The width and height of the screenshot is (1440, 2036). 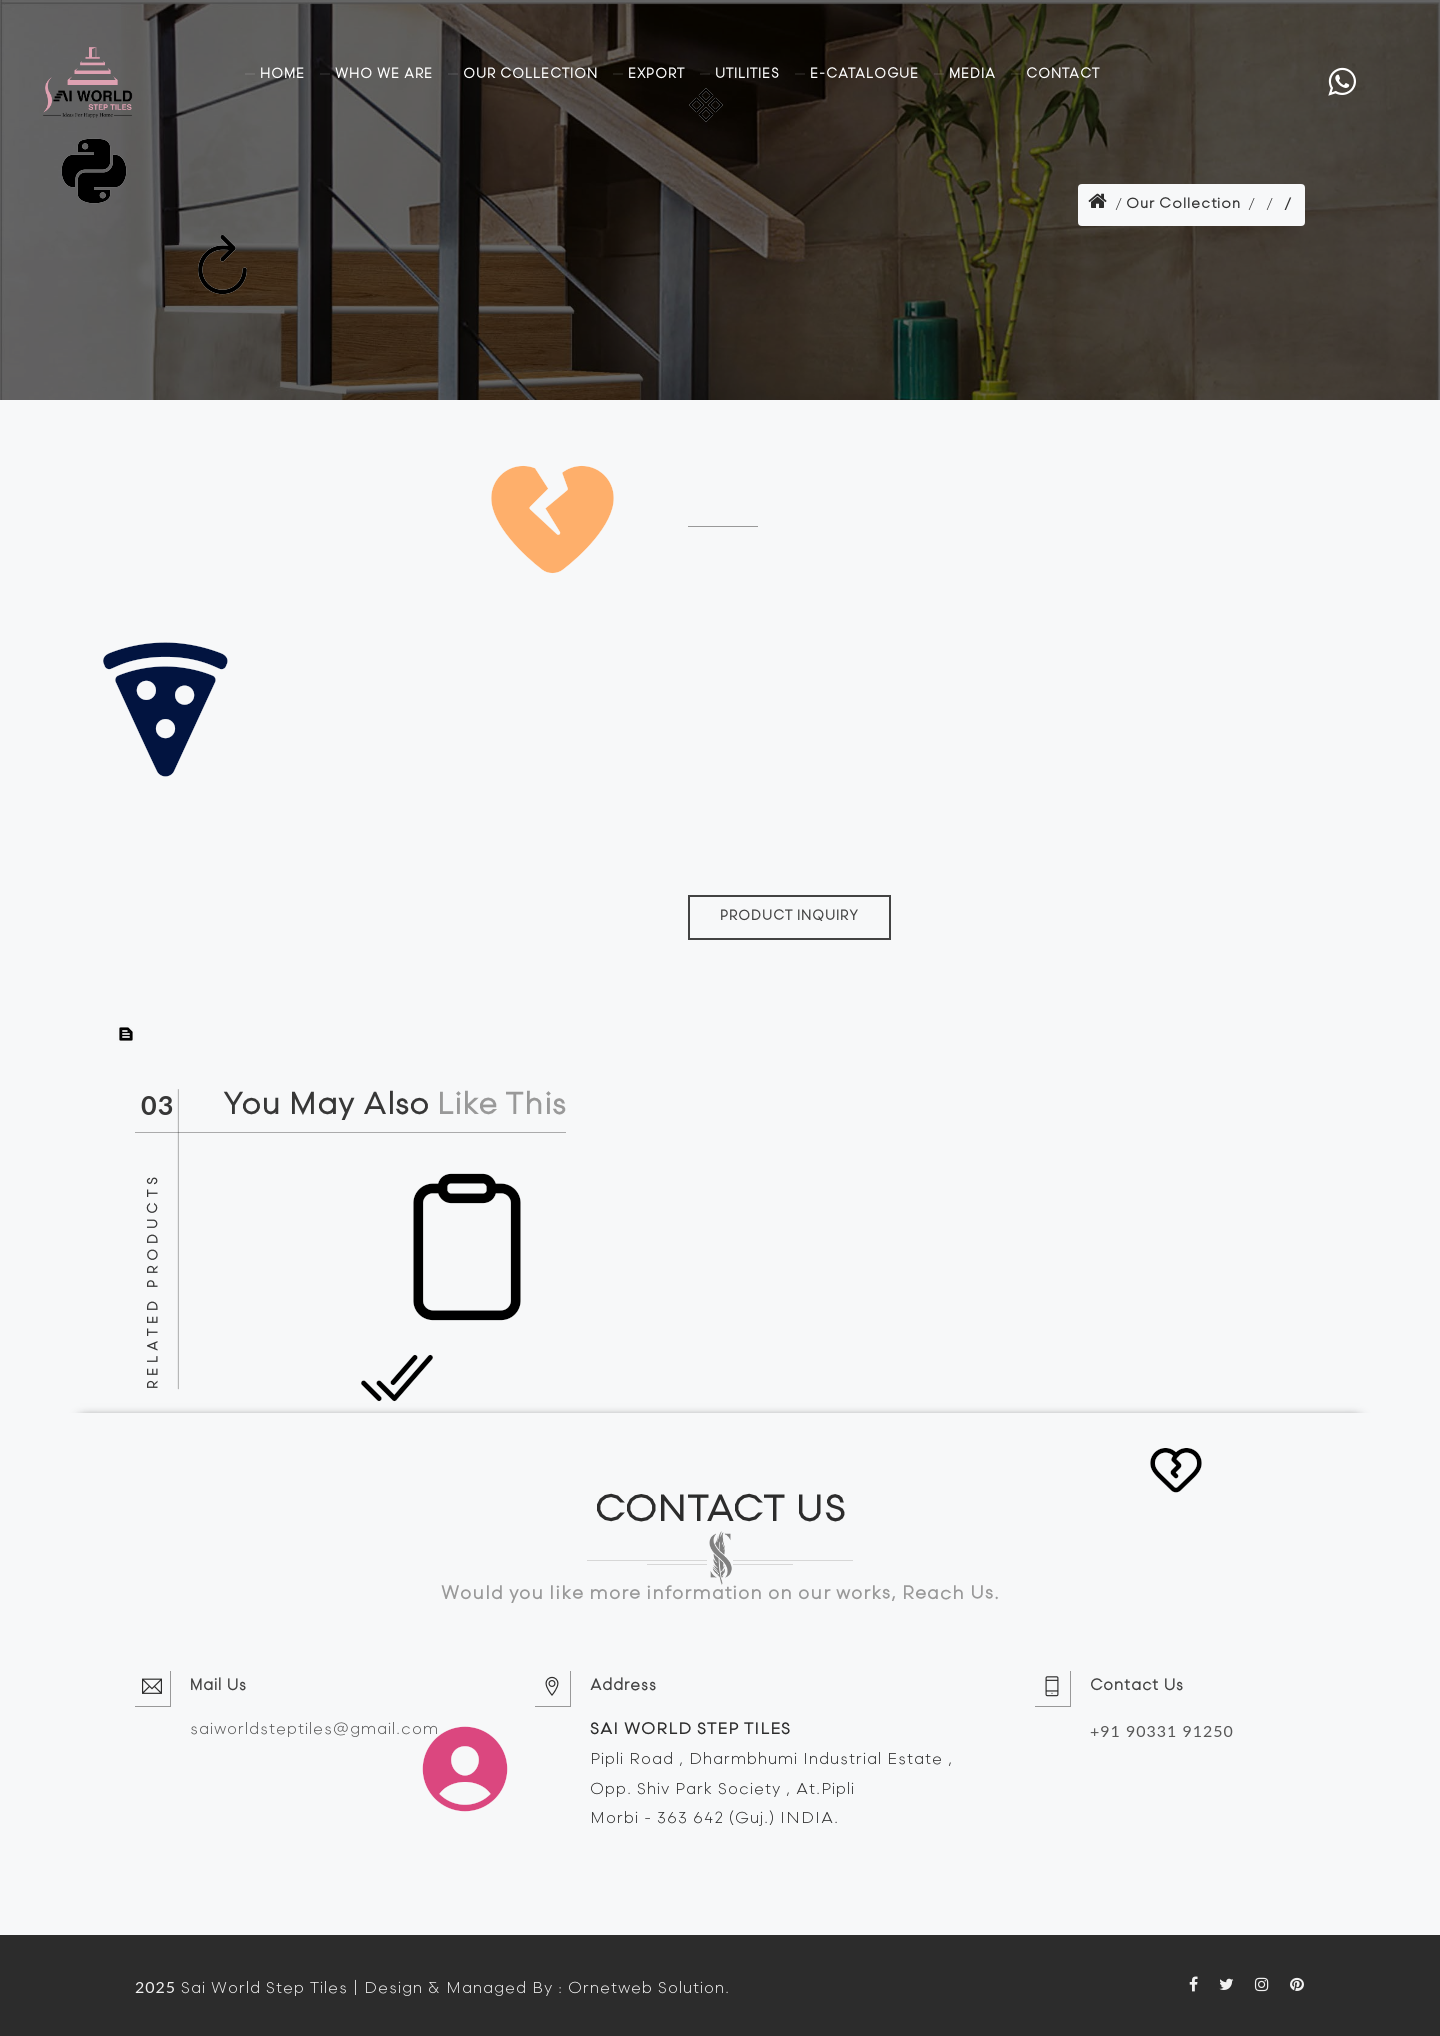 I want to click on view text snippet or document preview, so click(x=126, y=1034).